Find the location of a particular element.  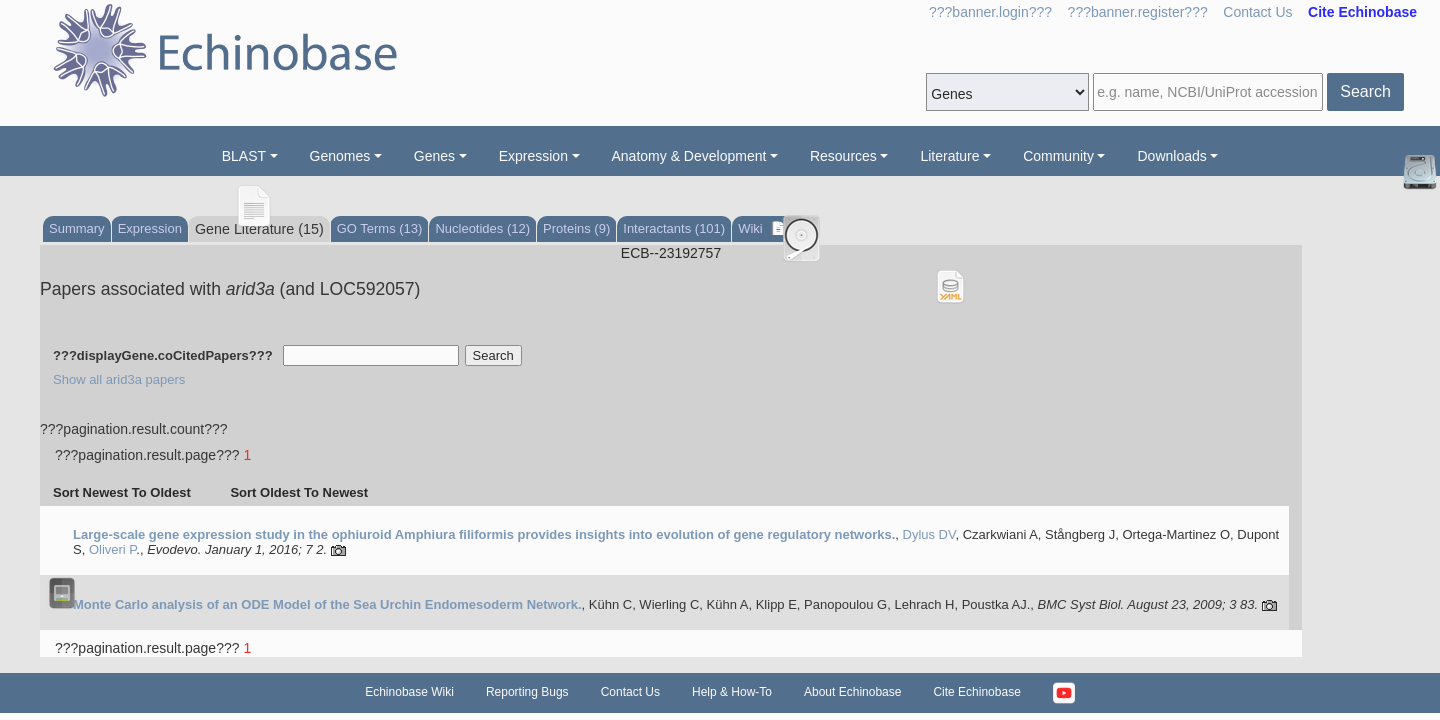

a yaml configuration file is located at coordinates (950, 286).